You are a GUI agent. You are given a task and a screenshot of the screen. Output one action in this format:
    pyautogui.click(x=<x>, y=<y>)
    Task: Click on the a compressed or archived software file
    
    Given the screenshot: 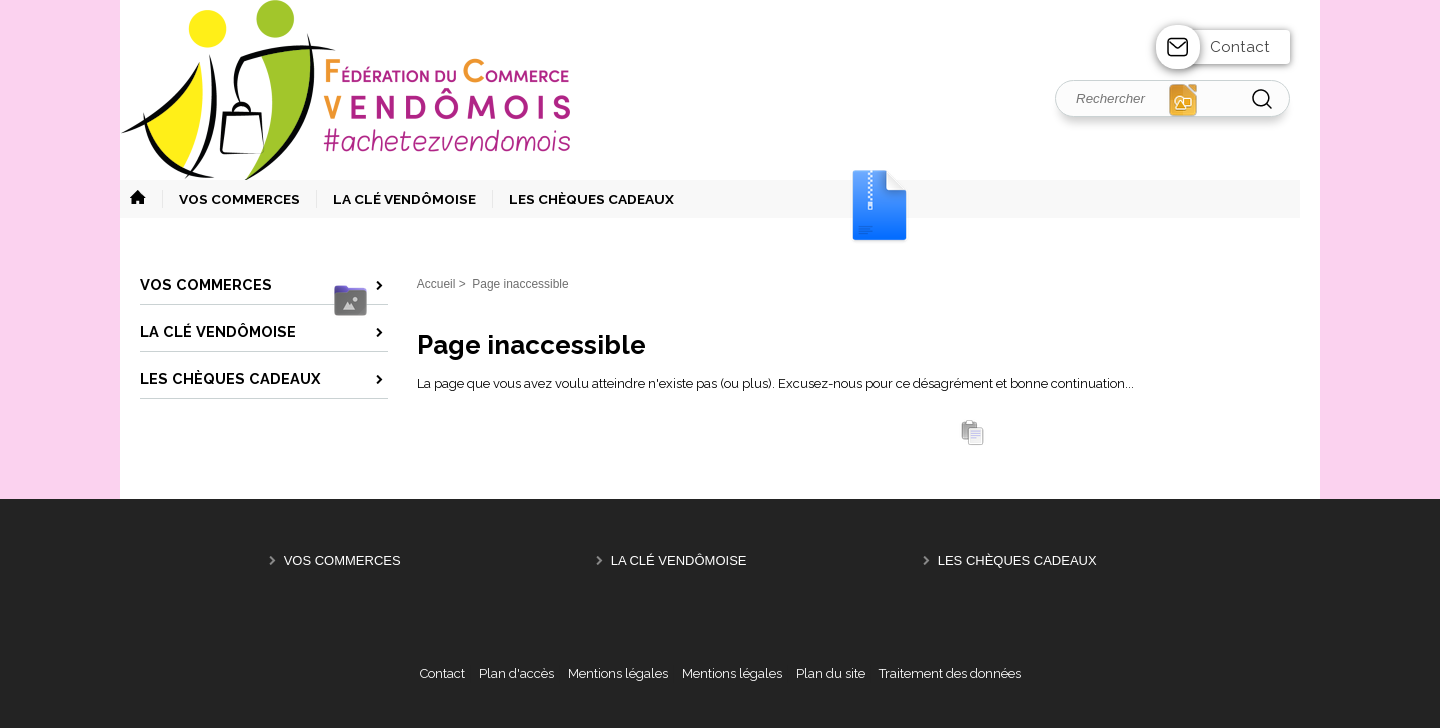 What is the action you would take?
    pyautogui.click(x=879, y=206)
    